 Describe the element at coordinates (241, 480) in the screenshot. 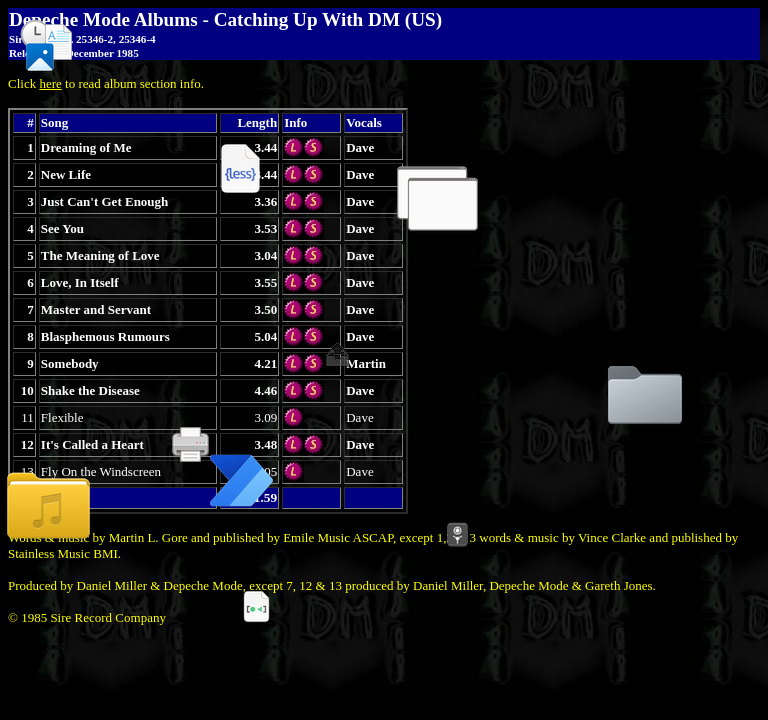

I see `open microsoft power automate` at that location.